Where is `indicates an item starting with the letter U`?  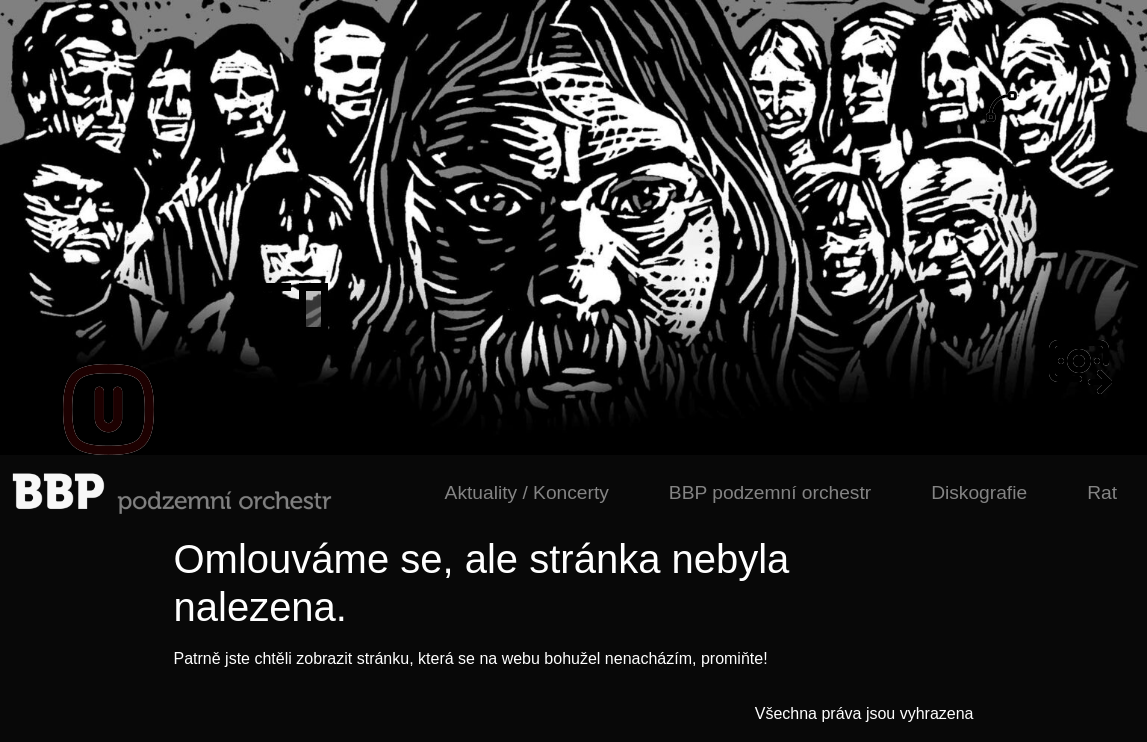 indicates an item starting with the letter U is located at coordinates (108, 409).